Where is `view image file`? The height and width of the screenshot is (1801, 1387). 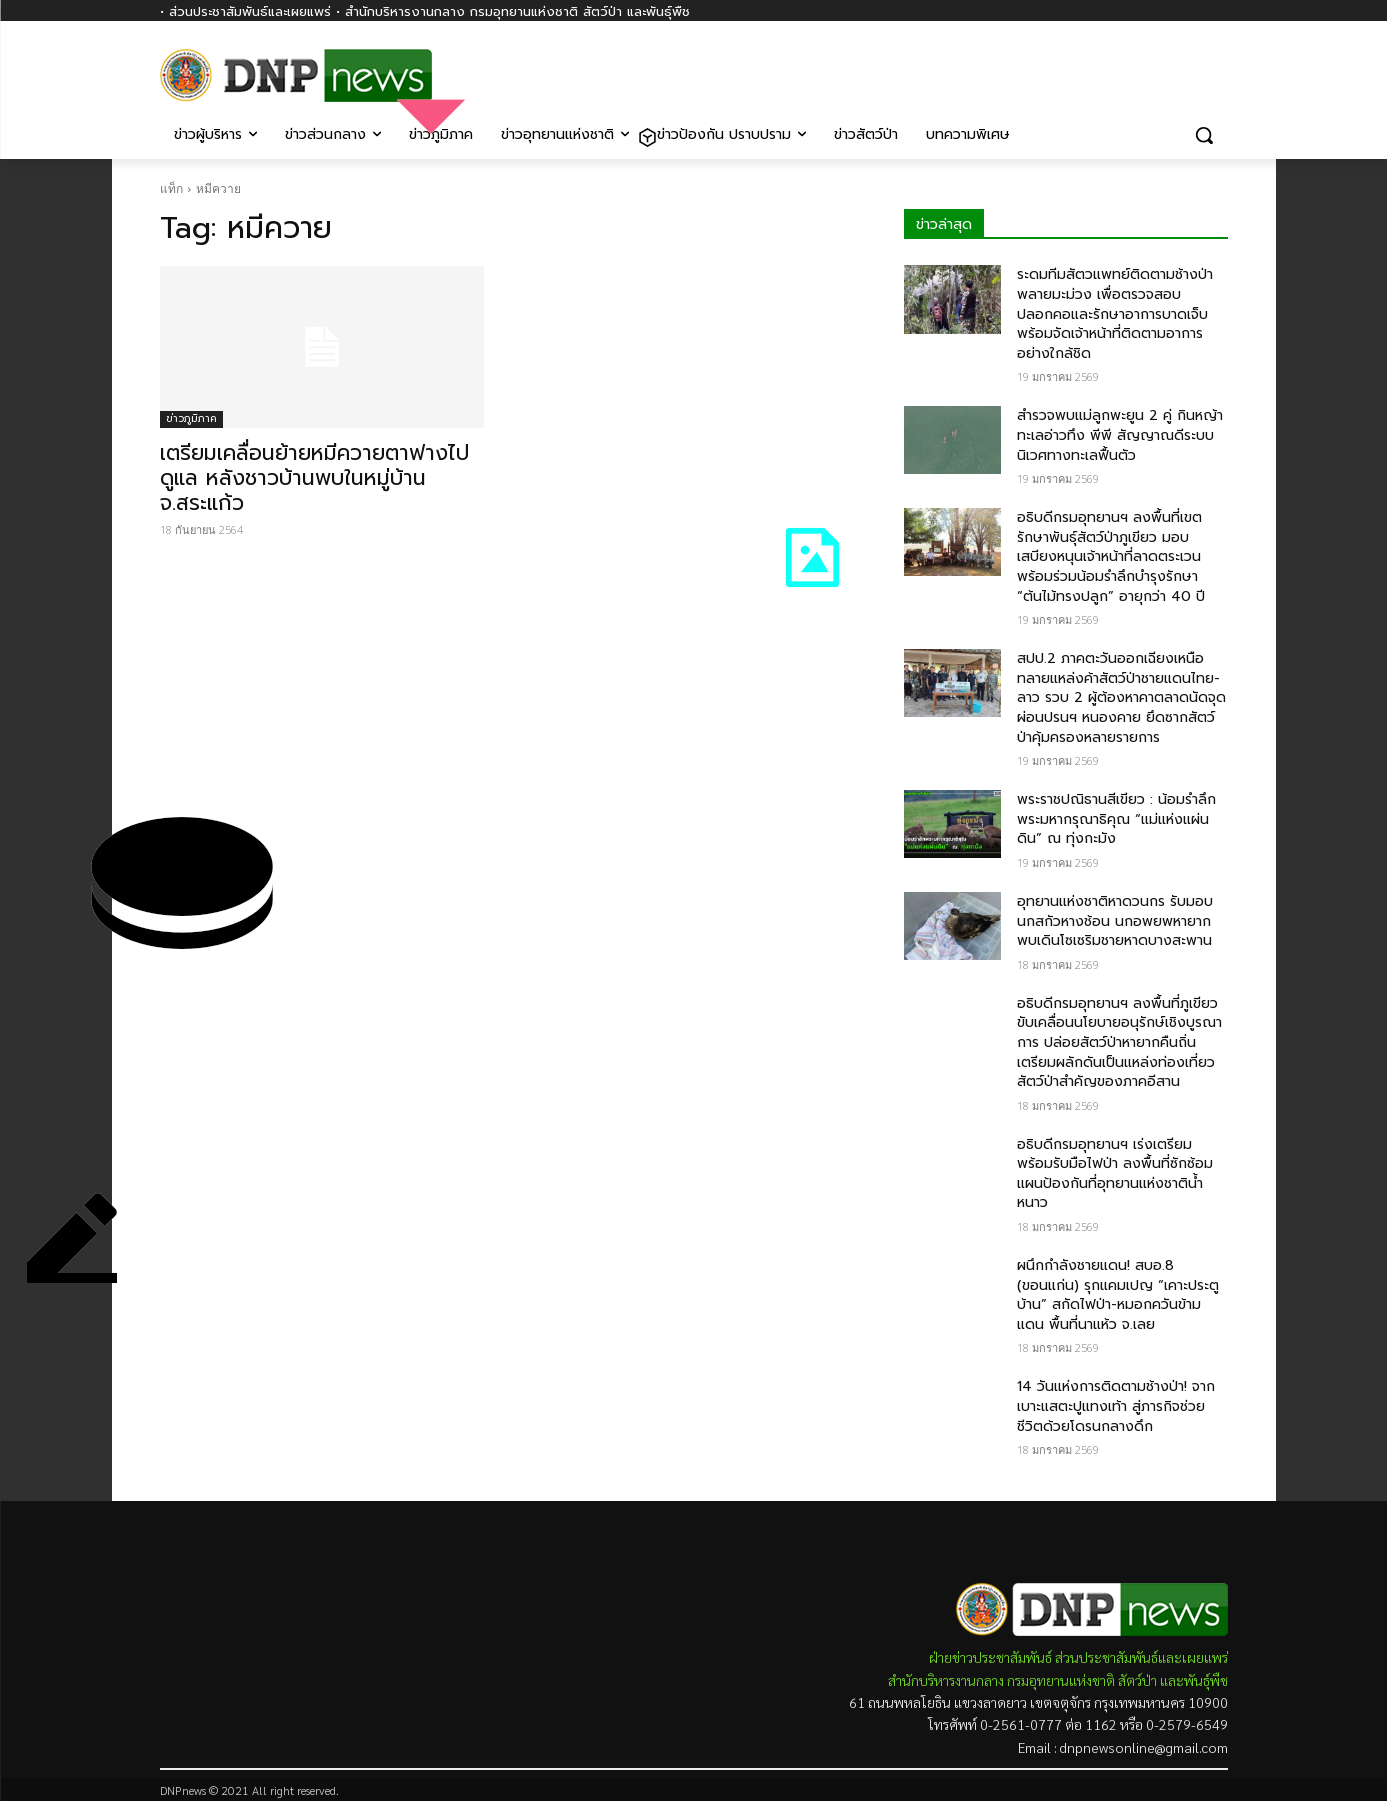
view image file is located at coordinates (812, 557).